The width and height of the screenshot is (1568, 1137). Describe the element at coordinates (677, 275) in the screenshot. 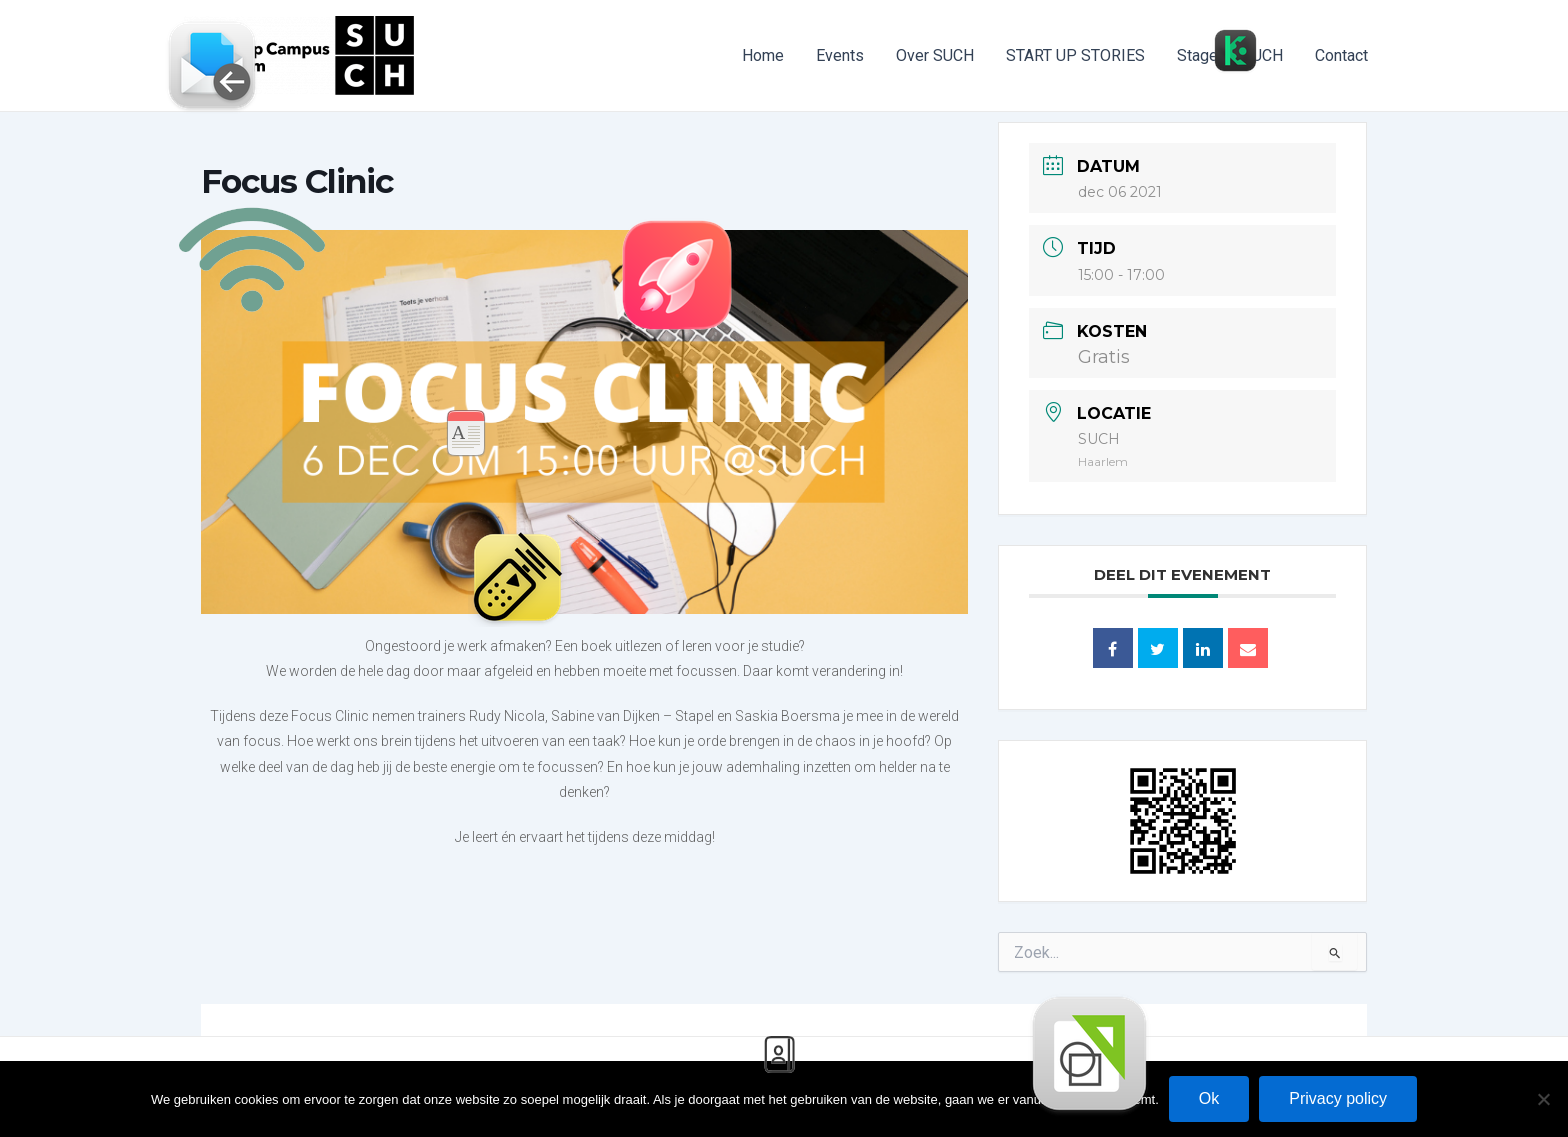

I see `launch the games app` at that location.